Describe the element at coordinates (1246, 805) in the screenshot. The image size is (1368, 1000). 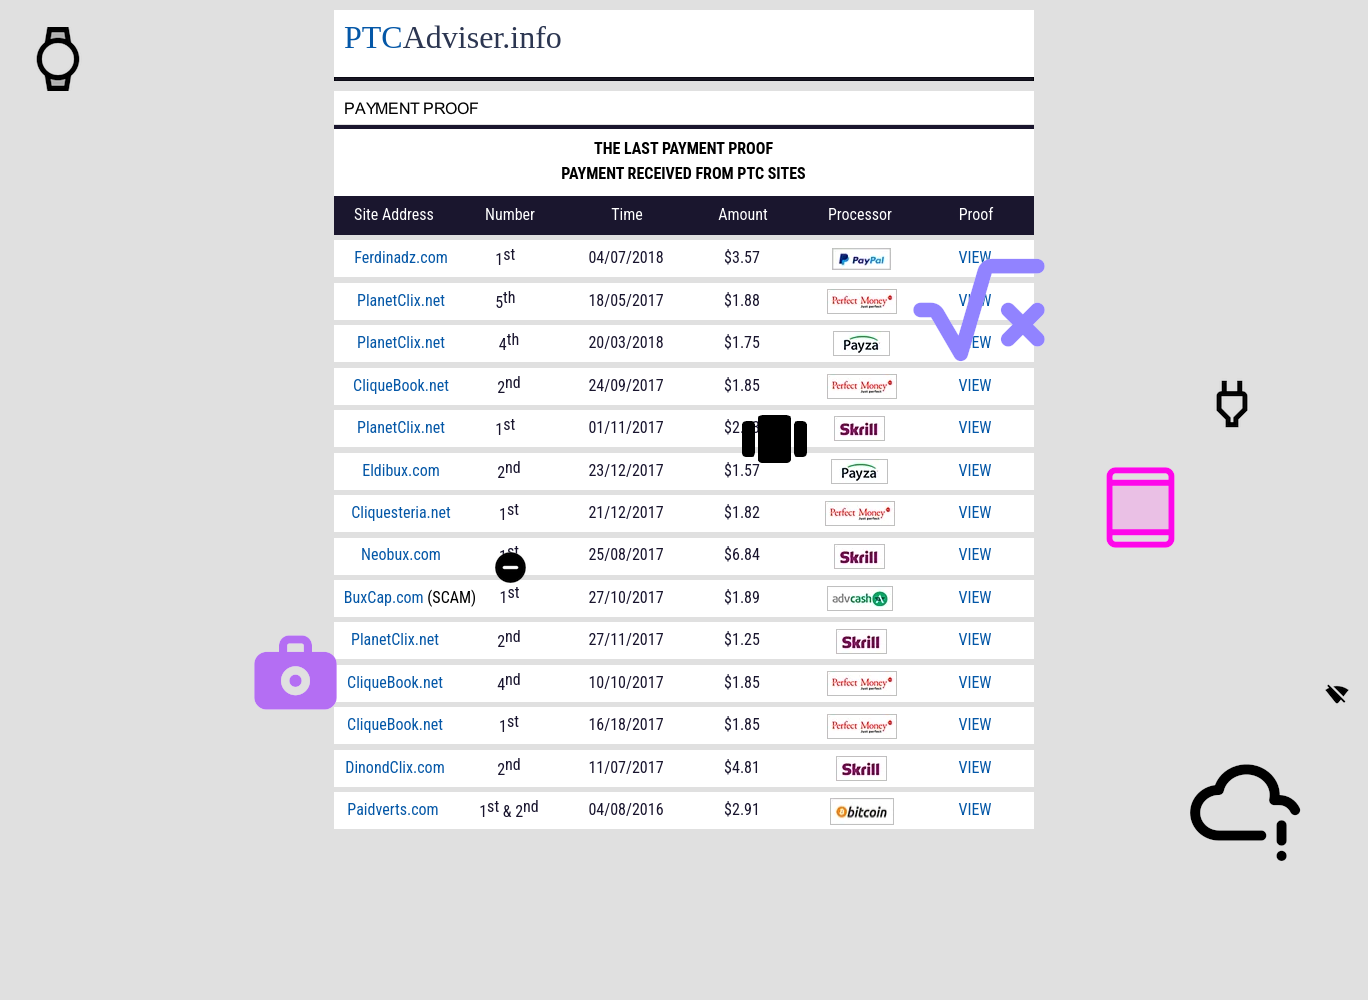
I see `cloud storage warning or alert` at that location.